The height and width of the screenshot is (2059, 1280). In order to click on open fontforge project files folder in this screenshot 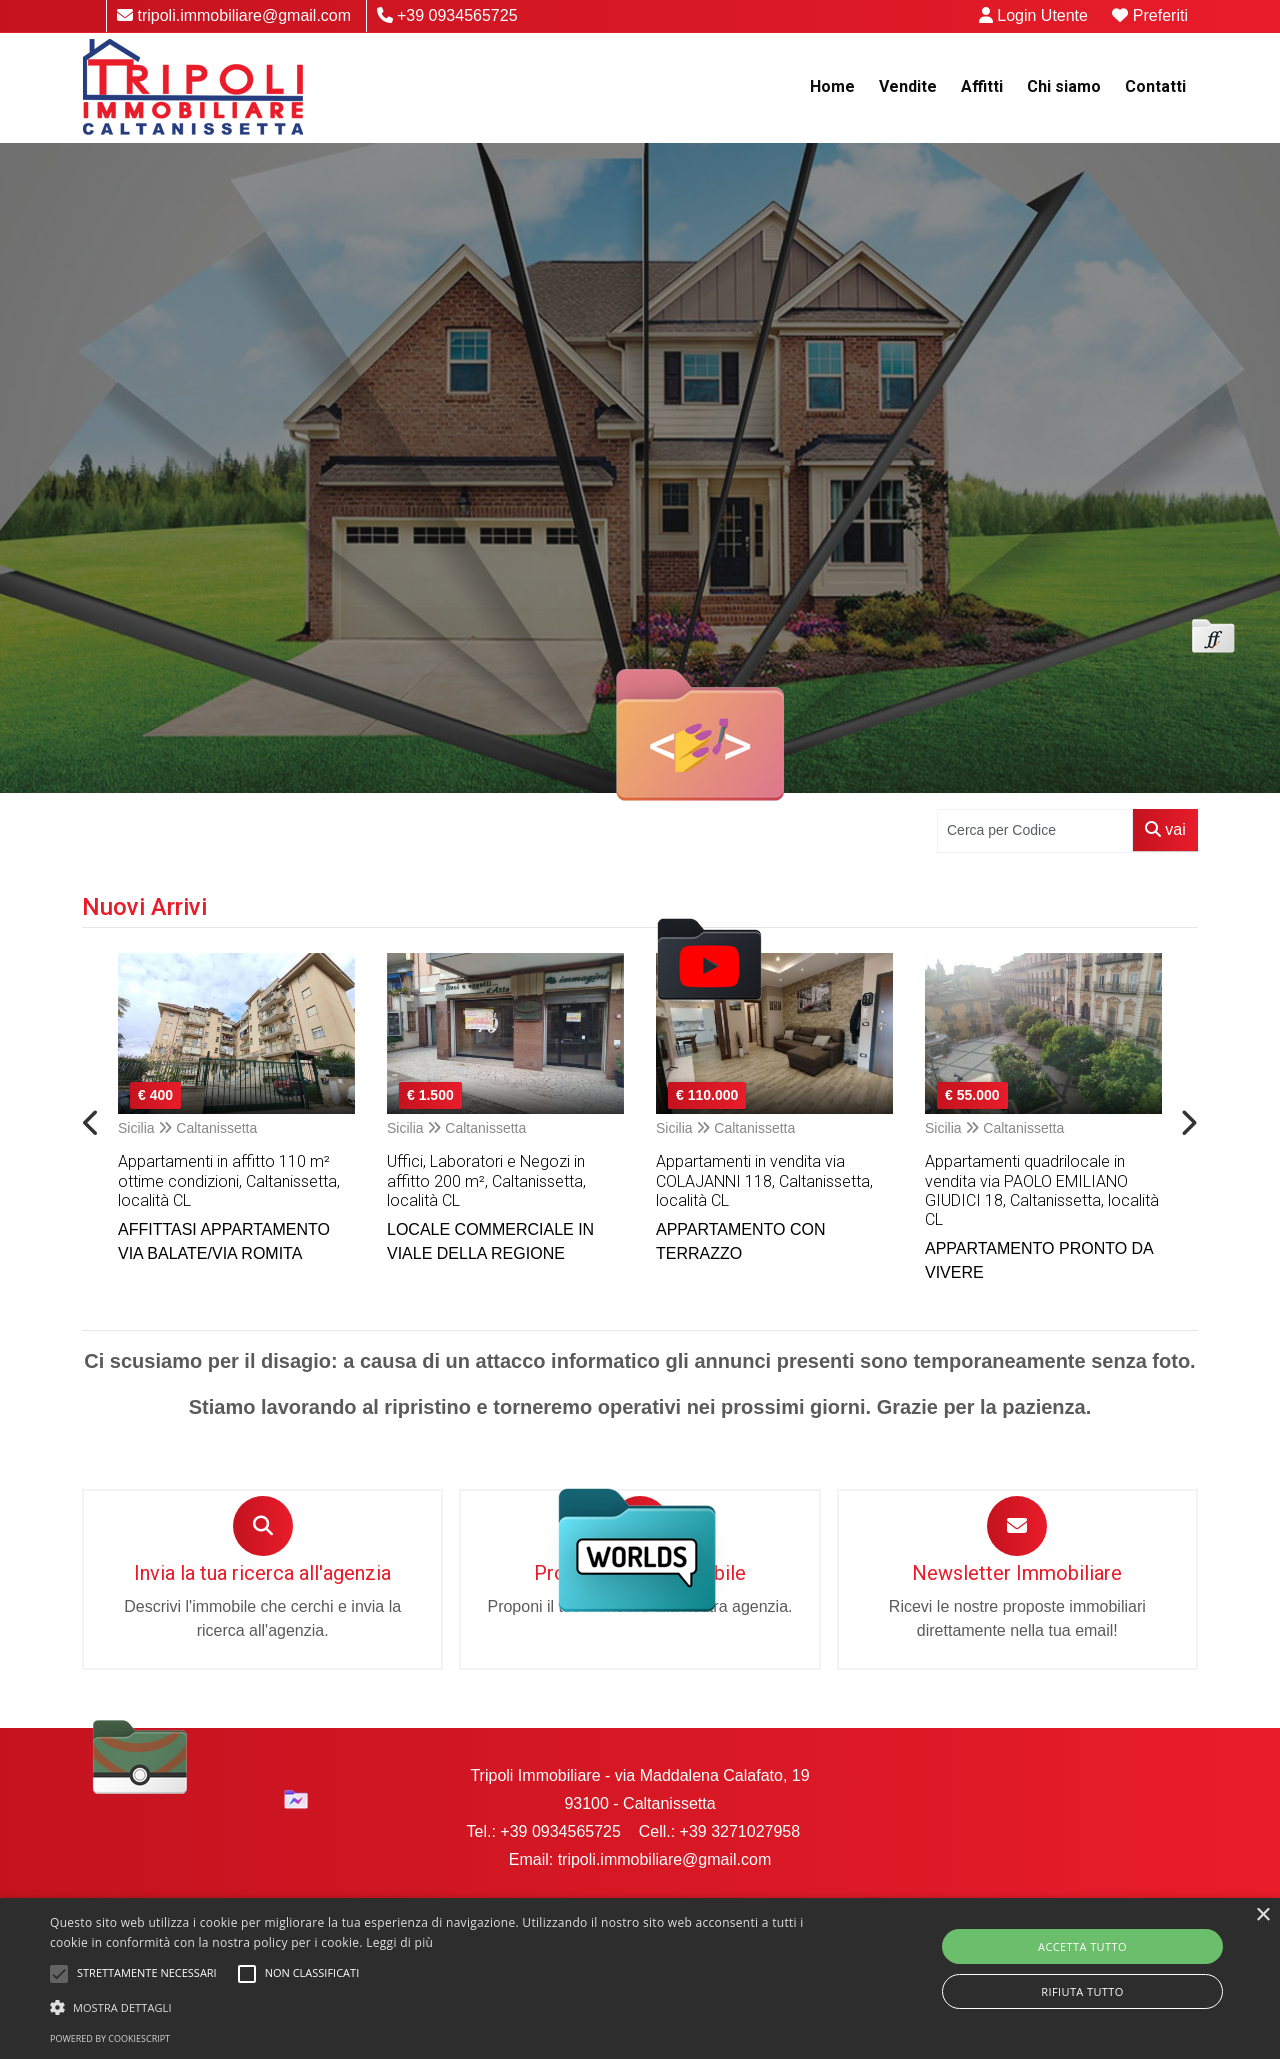, I will do `click(1213, 637)`.